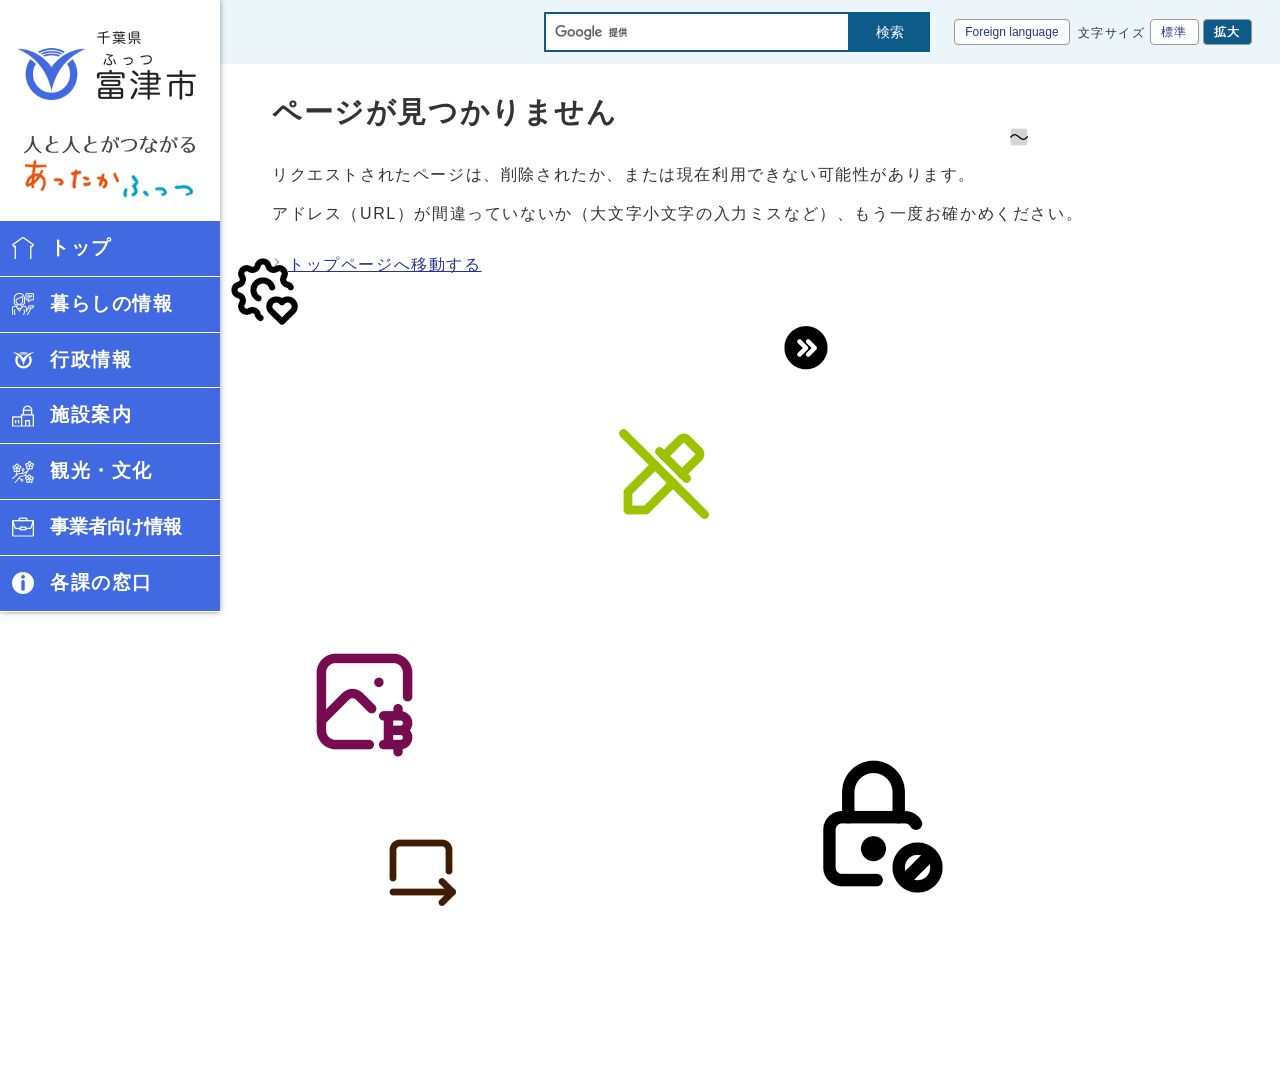 This screenshot has width=1280, height=1086. I want to click on attach or upload a photo for bitcoin transaction, so click(364, 701).